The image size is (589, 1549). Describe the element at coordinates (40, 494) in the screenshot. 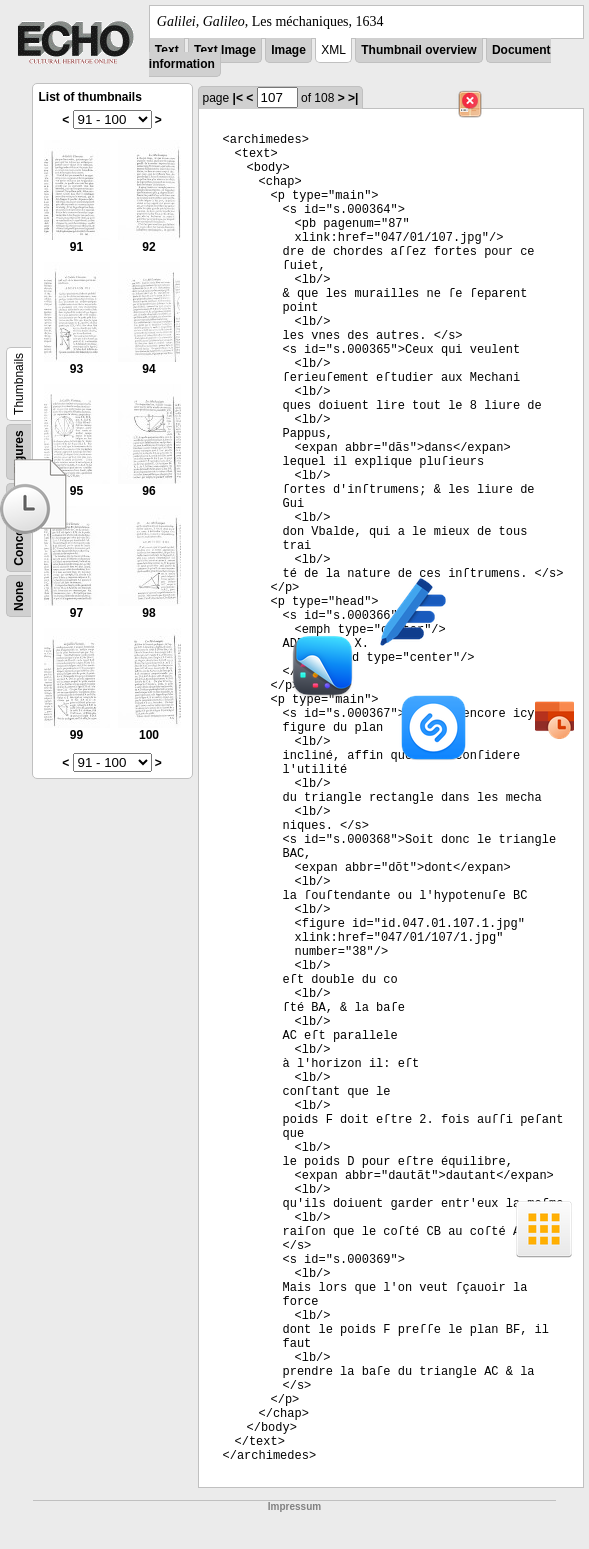

I see `view file history or previous versions` at that location.